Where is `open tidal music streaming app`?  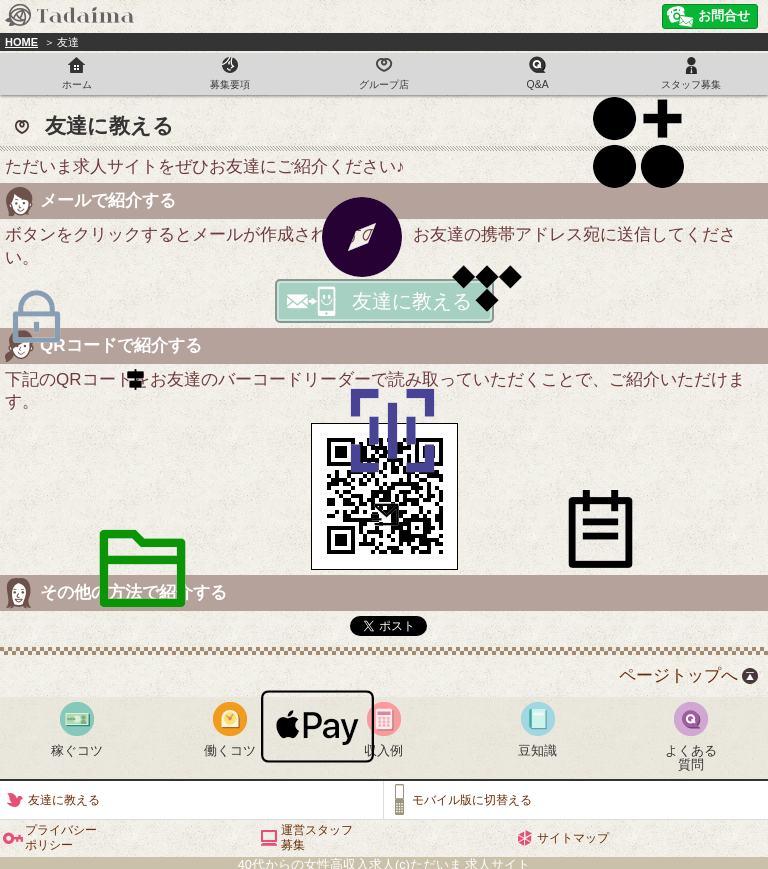
open tidal music streaming app is located at coordinates (487, 288).